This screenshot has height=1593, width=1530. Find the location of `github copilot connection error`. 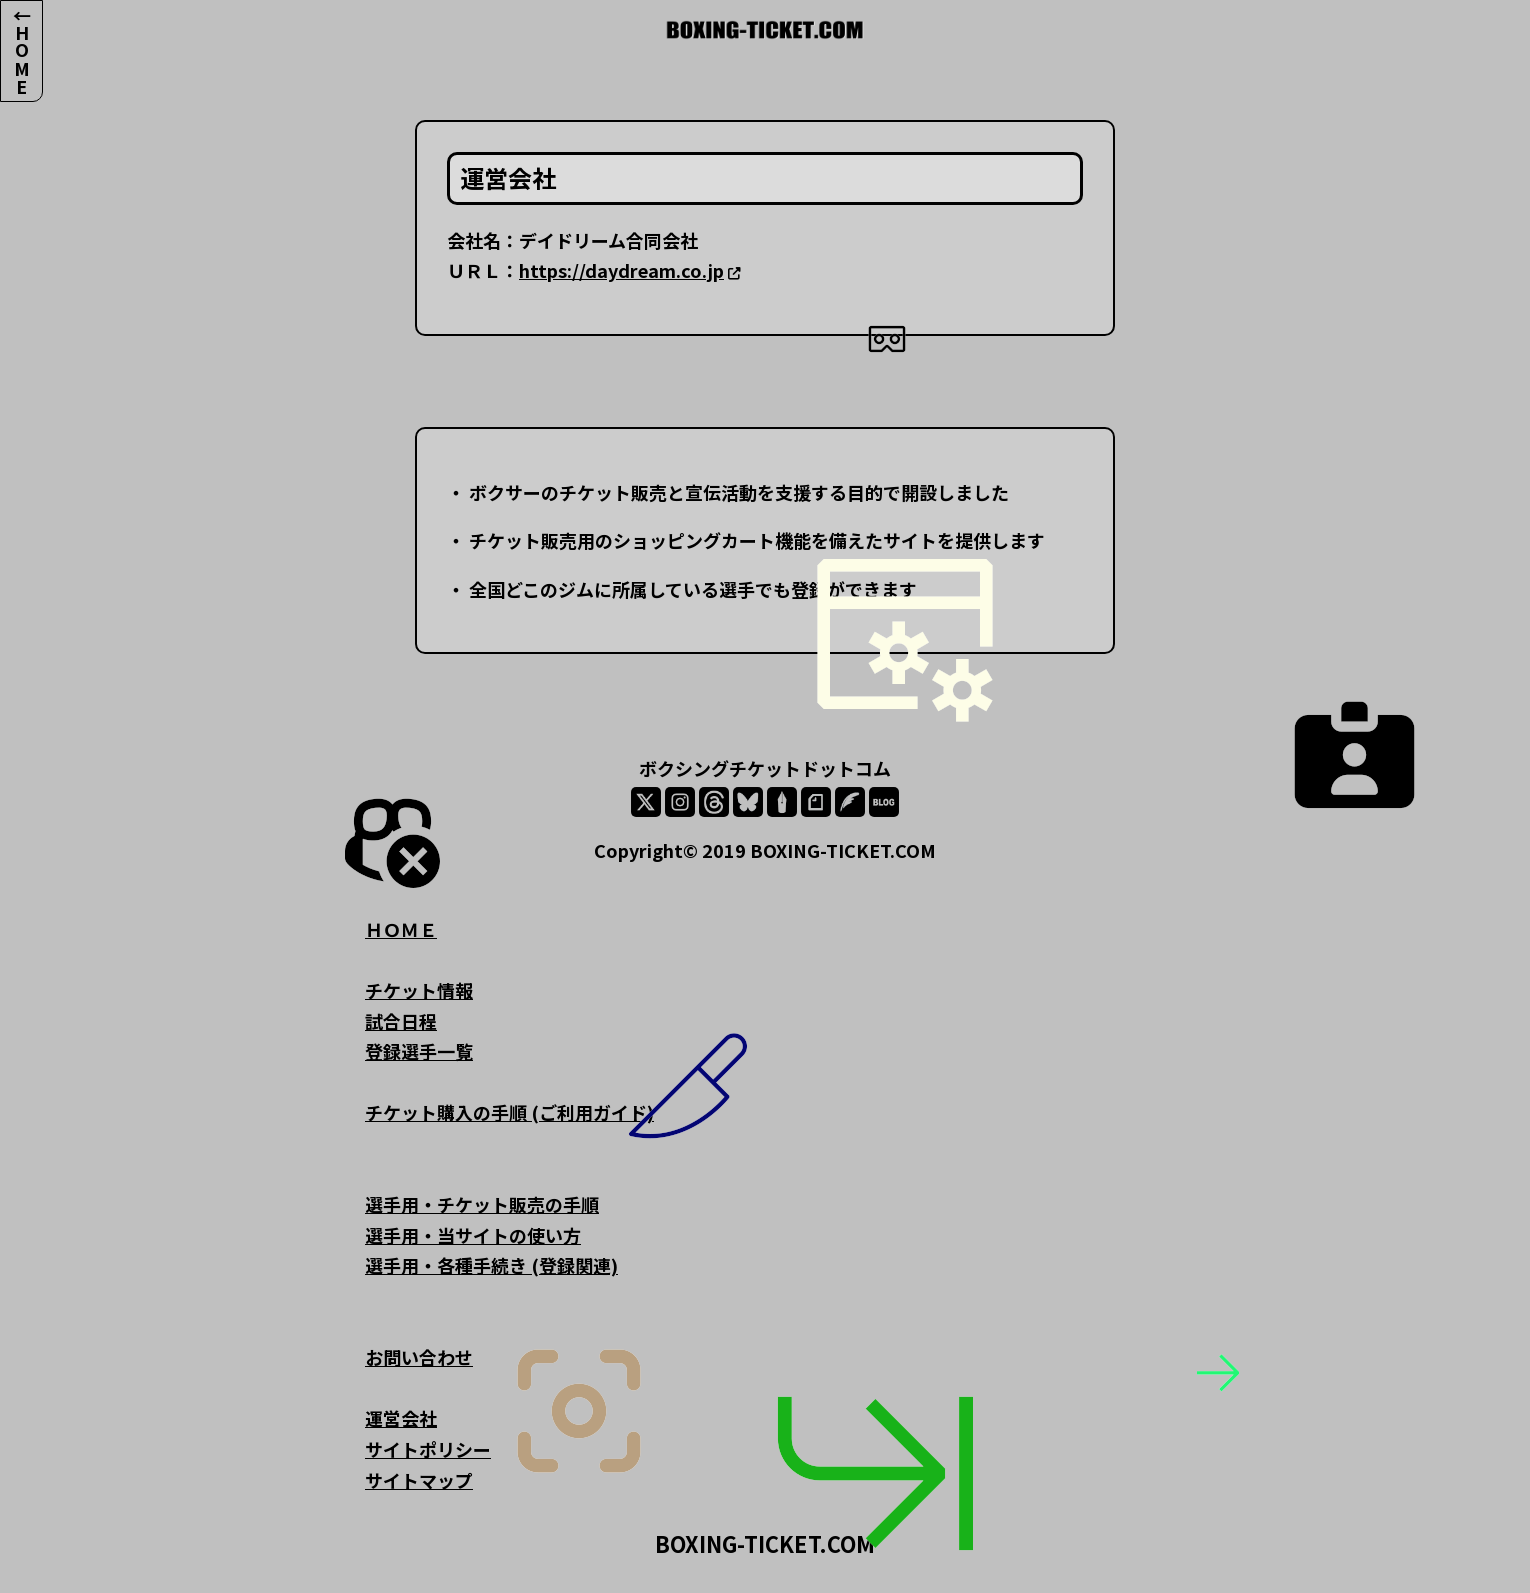

github copilot connection error is located at coordinates (392, 840).